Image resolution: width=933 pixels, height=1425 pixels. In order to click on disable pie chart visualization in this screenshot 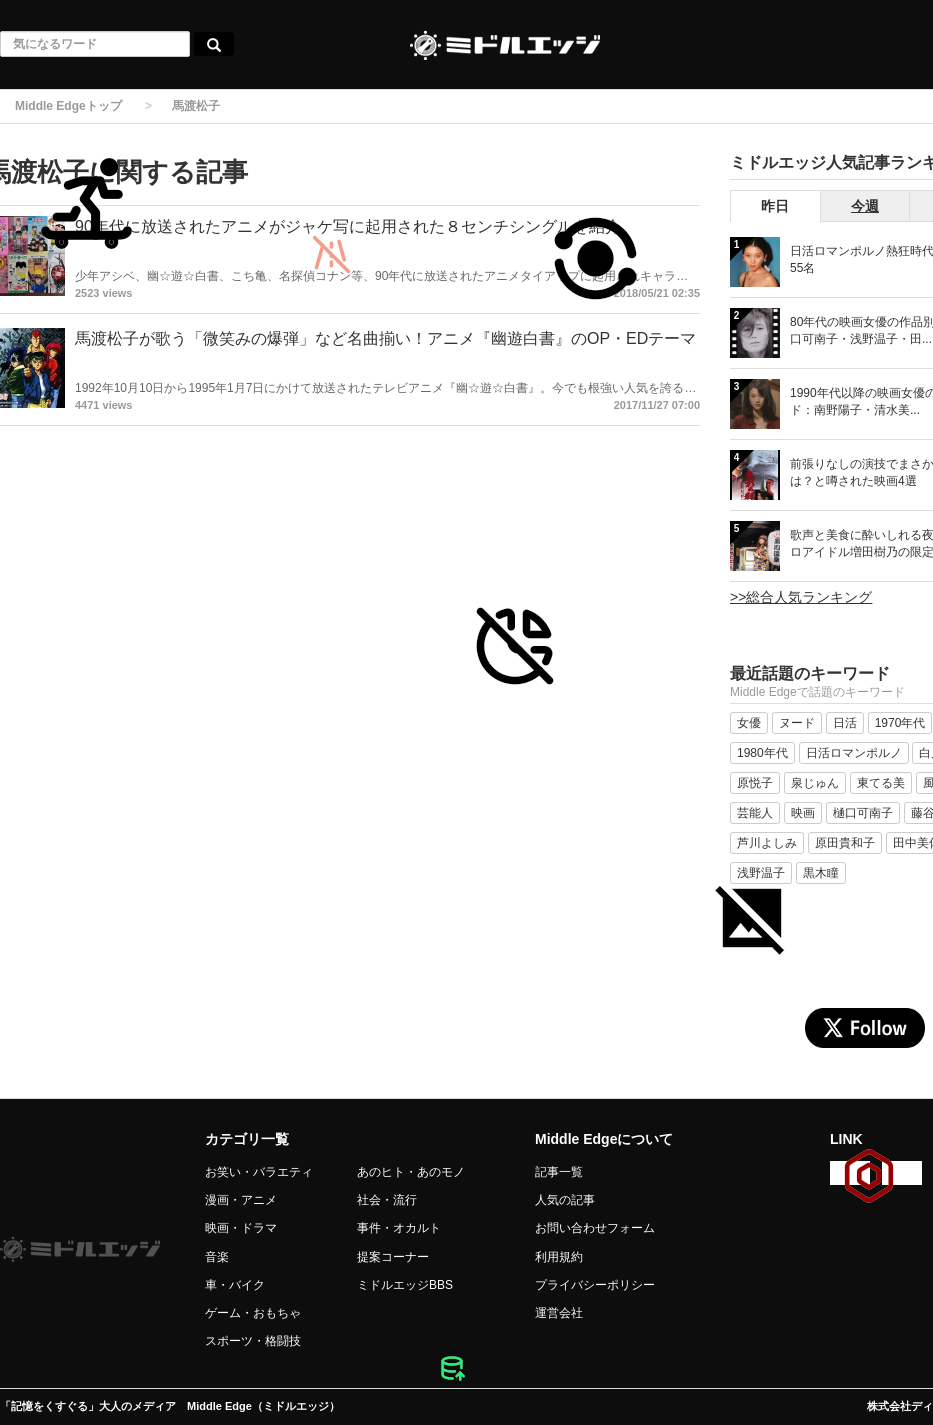, I will do `click(515, 646)`.